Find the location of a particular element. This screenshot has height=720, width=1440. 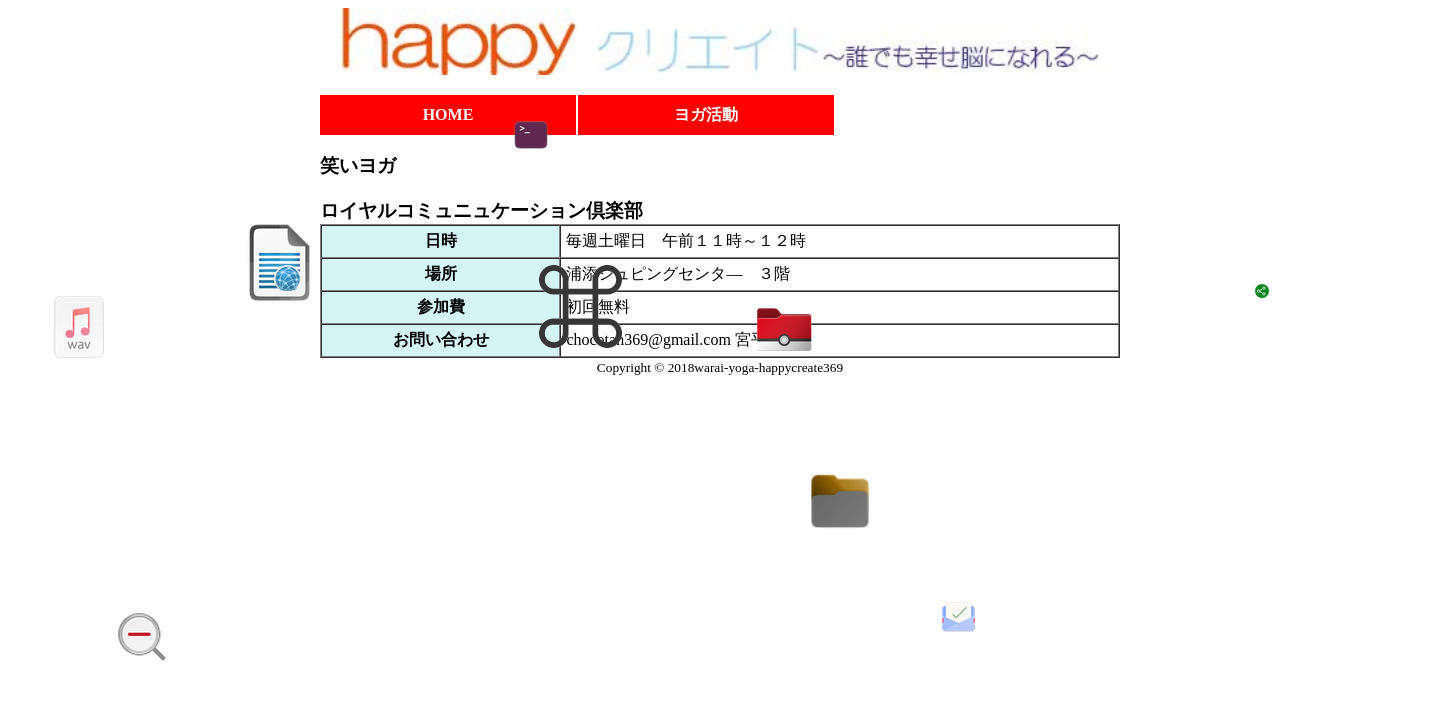

mark email as not junk or spam is located at coordinates (958, 618).